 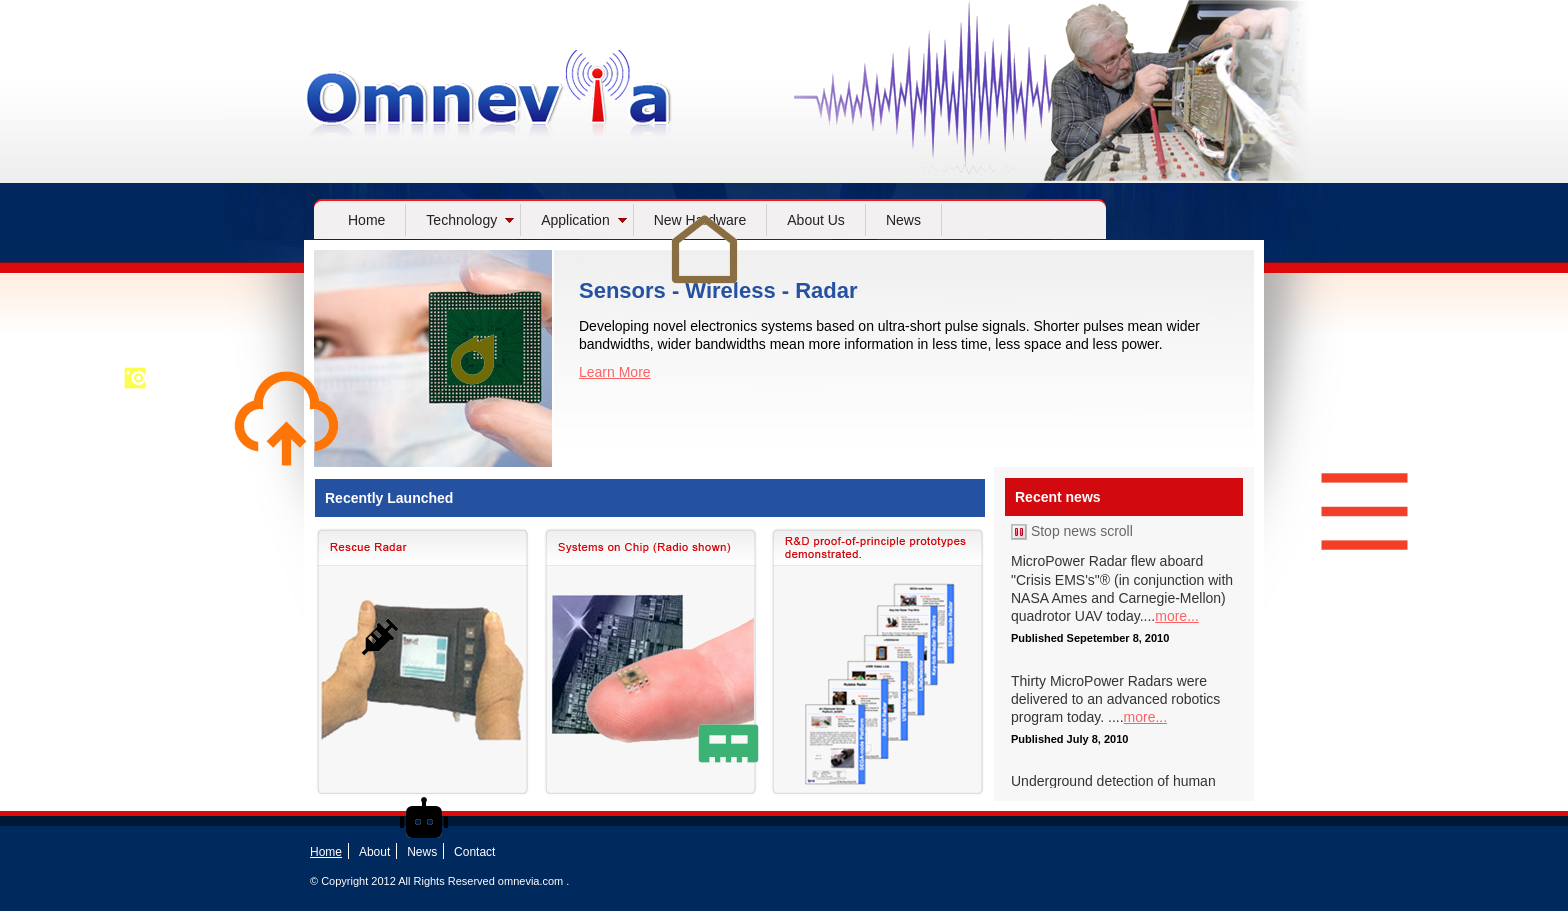 I want to click on navigate to home screen, so click(x=704, y=250).